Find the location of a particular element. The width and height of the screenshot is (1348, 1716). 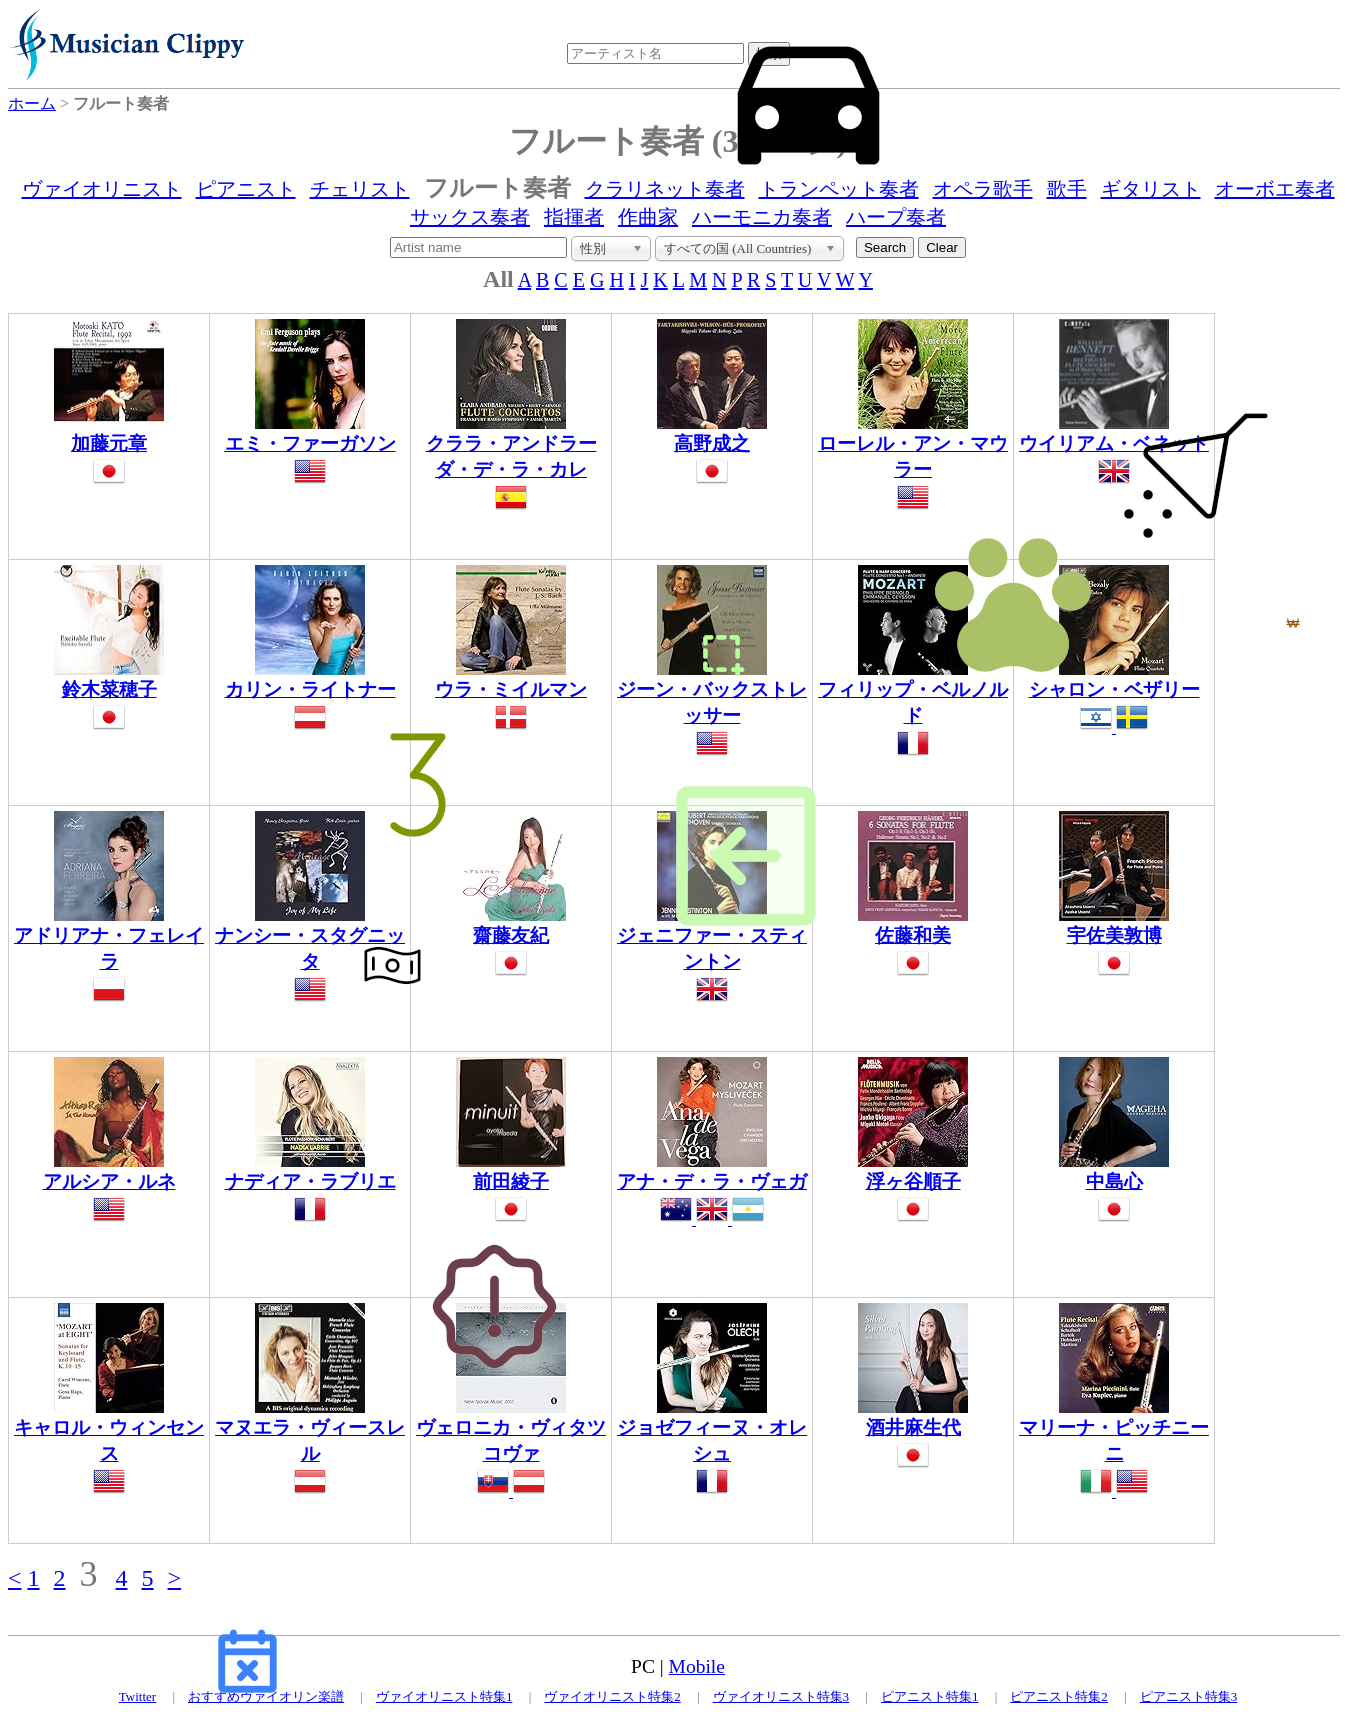

go back to the previous screen is located at coordinates (746, 856).